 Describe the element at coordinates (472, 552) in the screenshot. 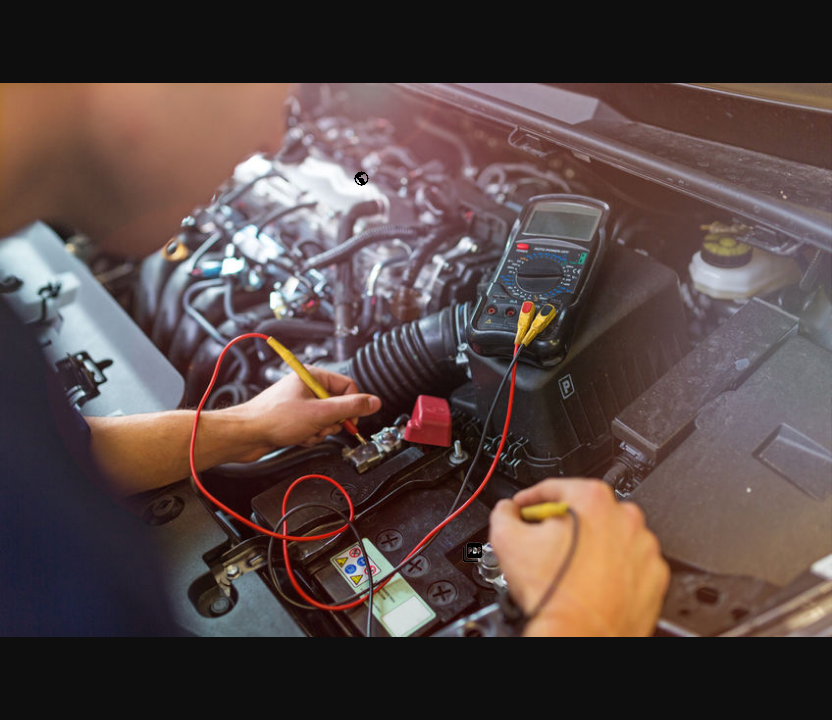

I see `save or export as PDF` at that location.